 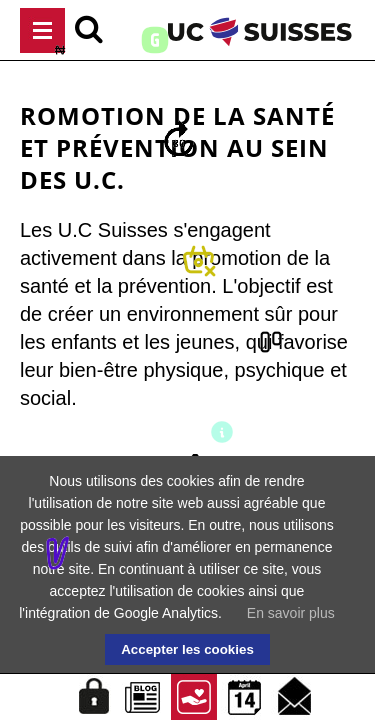 What do you see at coordinates (155, 40) in the screenshot?
I see `google or gmail app shortcut` at bounding box center [155, 40].